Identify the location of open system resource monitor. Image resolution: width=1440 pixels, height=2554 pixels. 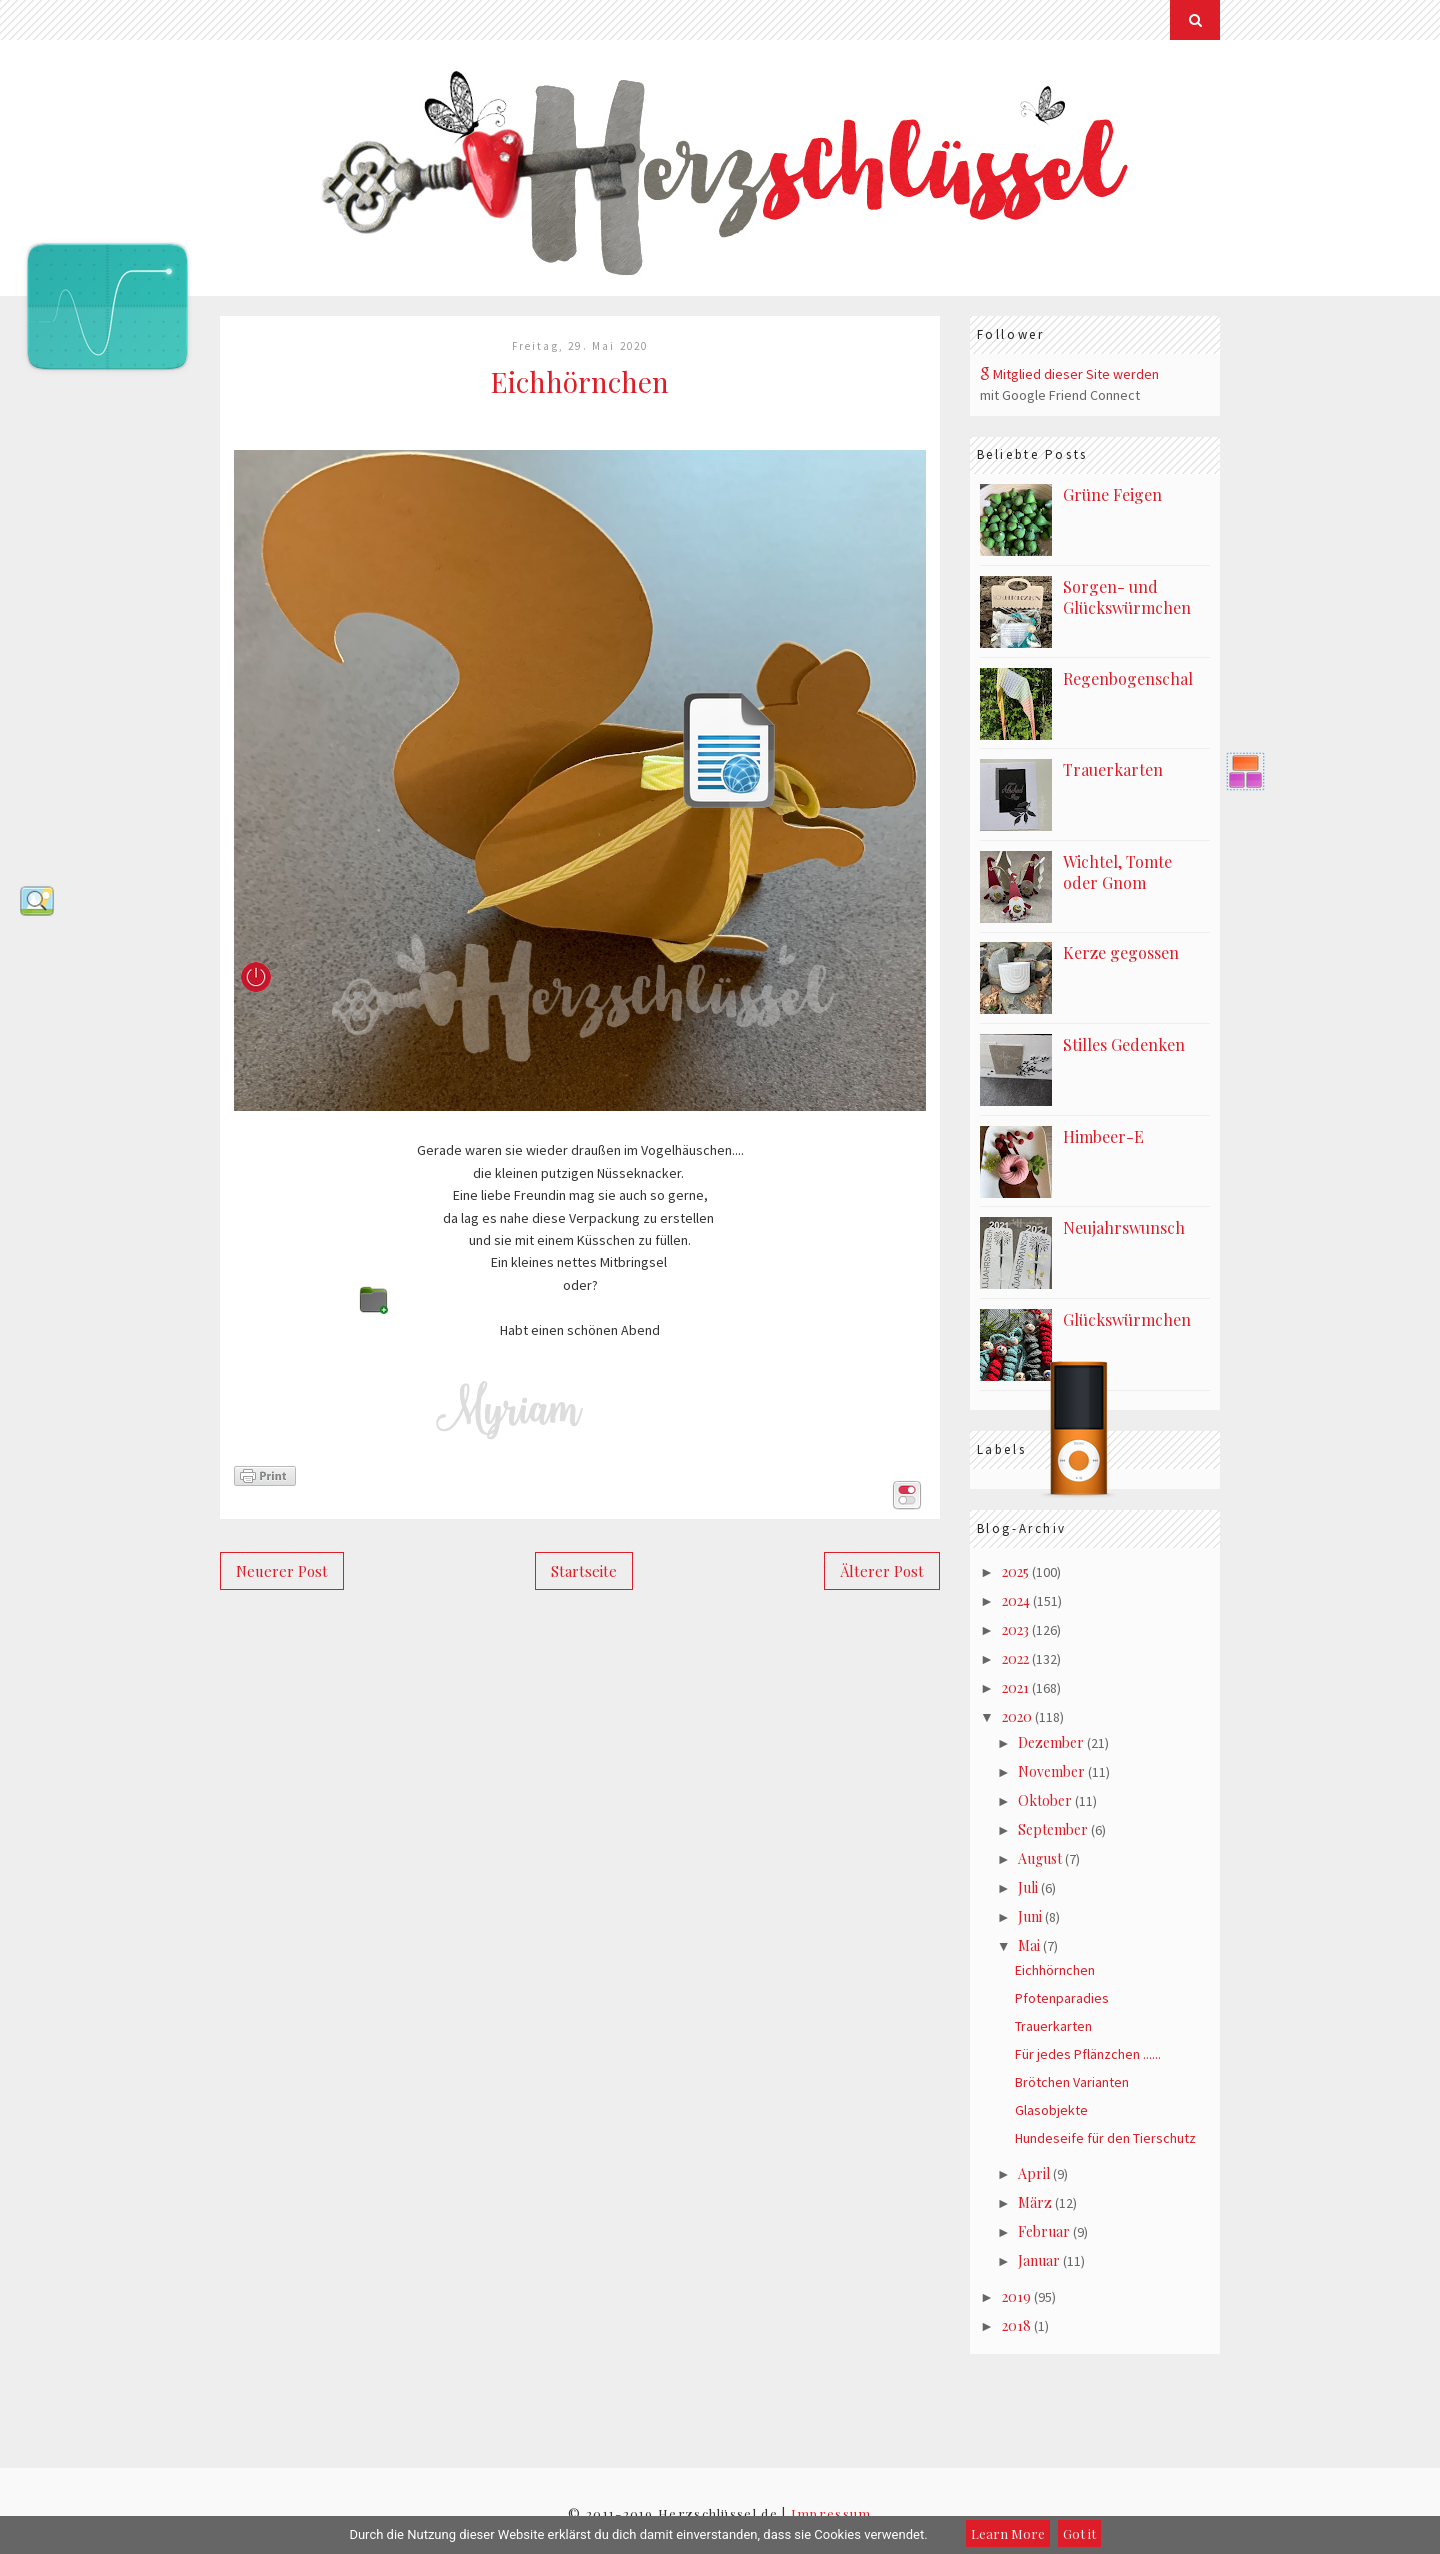
(107, 306).